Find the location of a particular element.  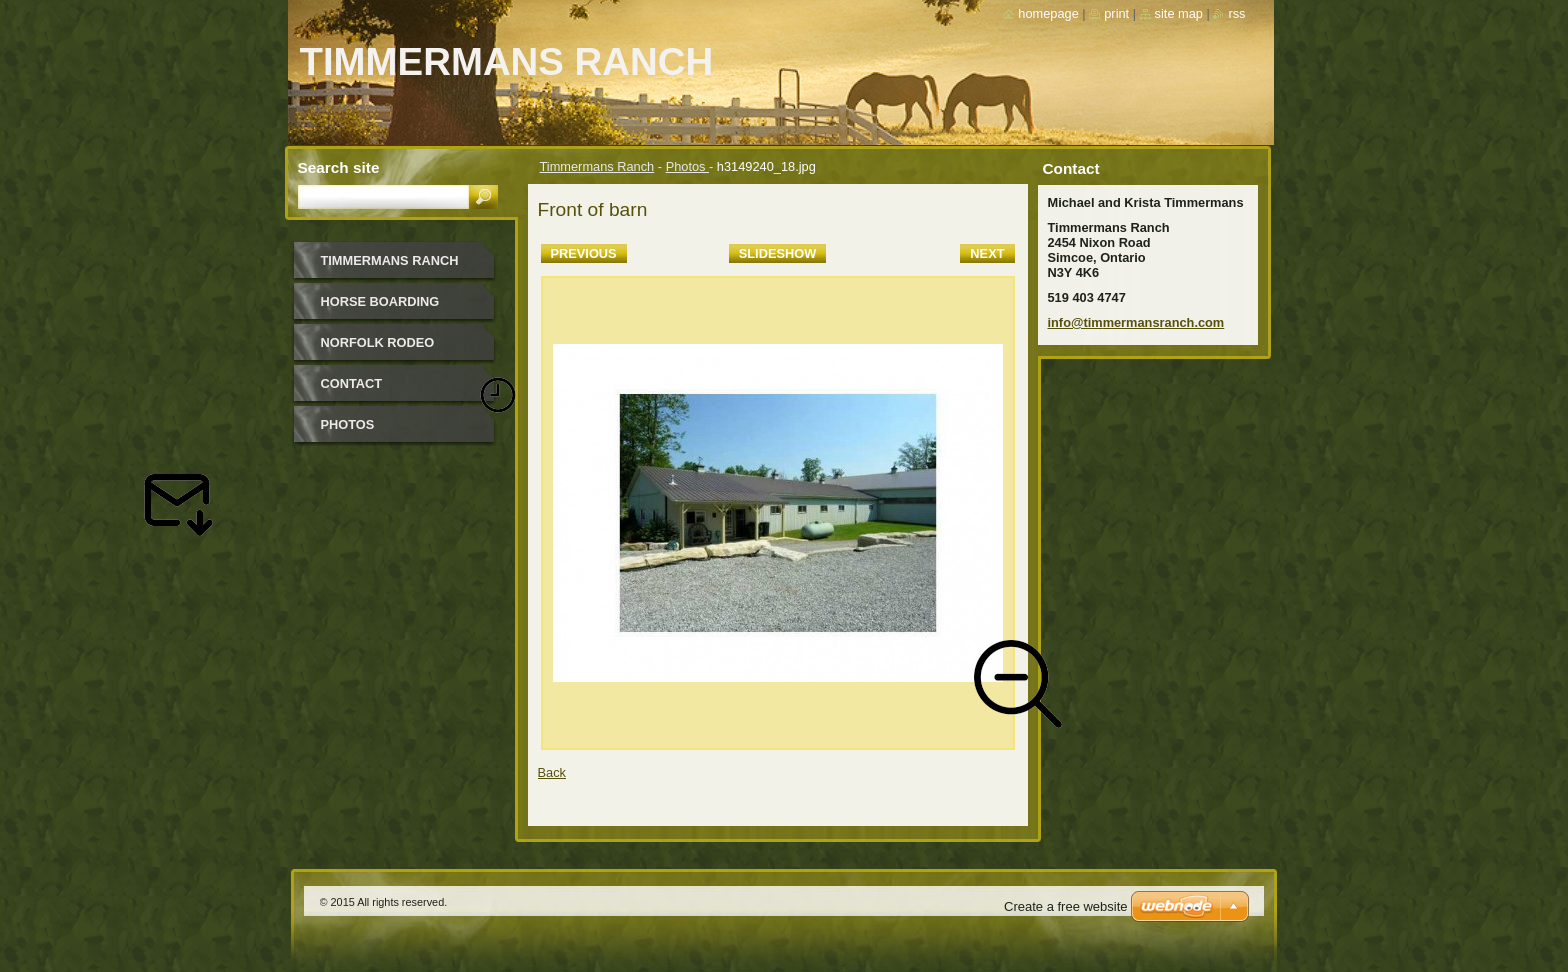

download email or message is located at coordinates (177, 500).